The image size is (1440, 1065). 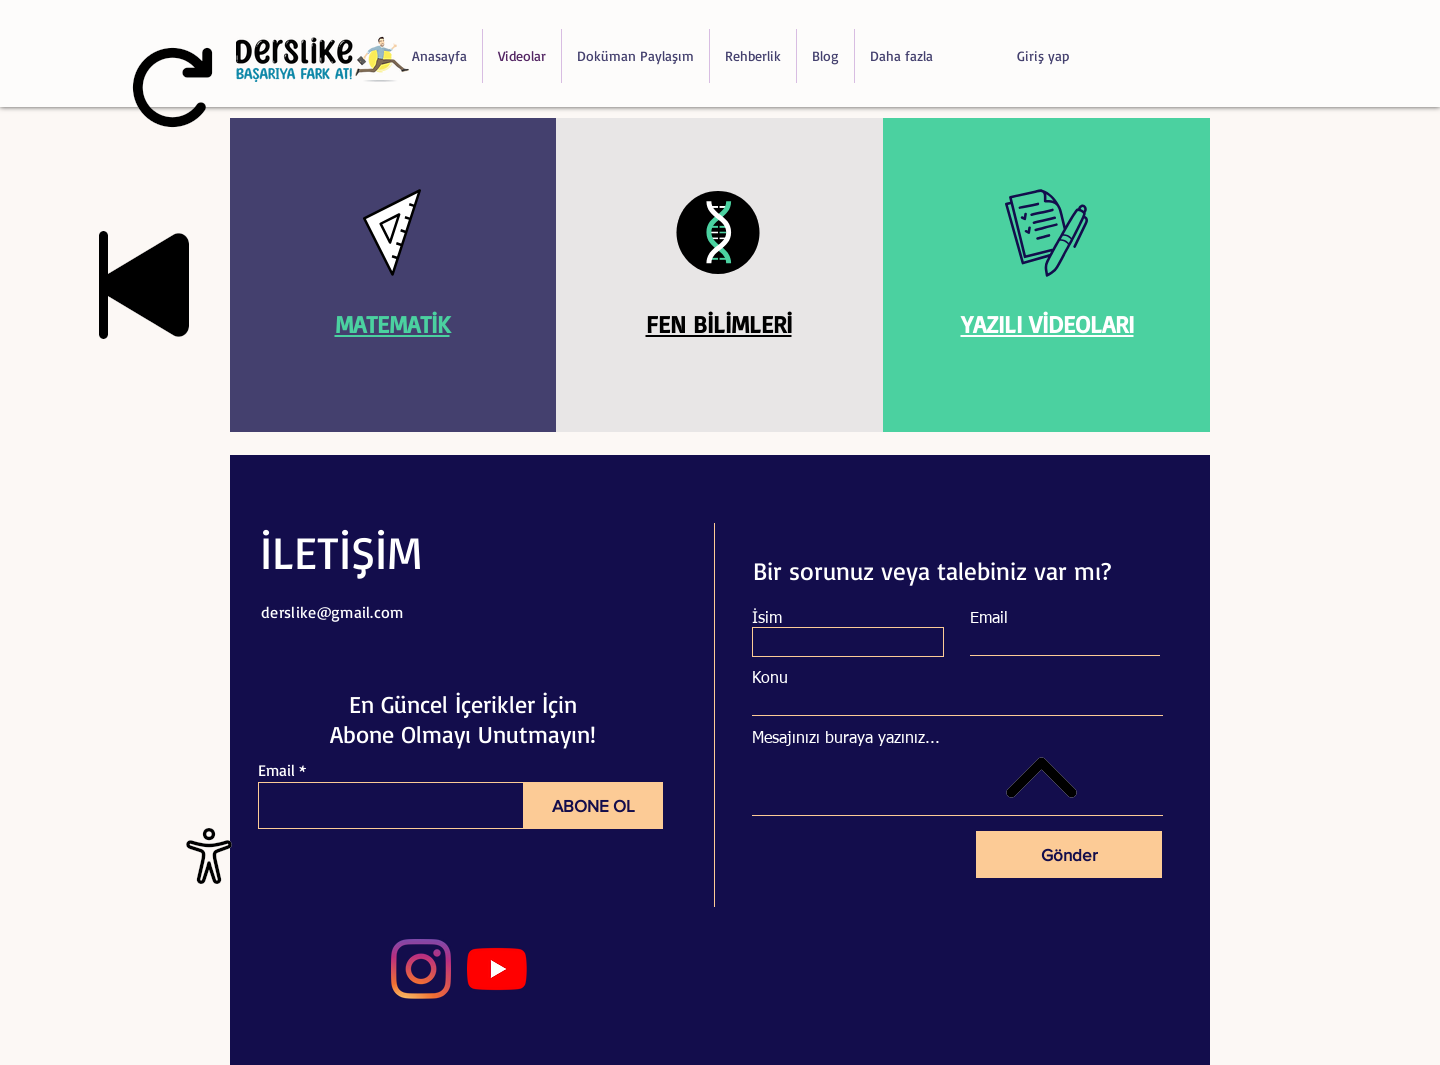 I want to click on access accessibility settings, so click(x=209, y=856).